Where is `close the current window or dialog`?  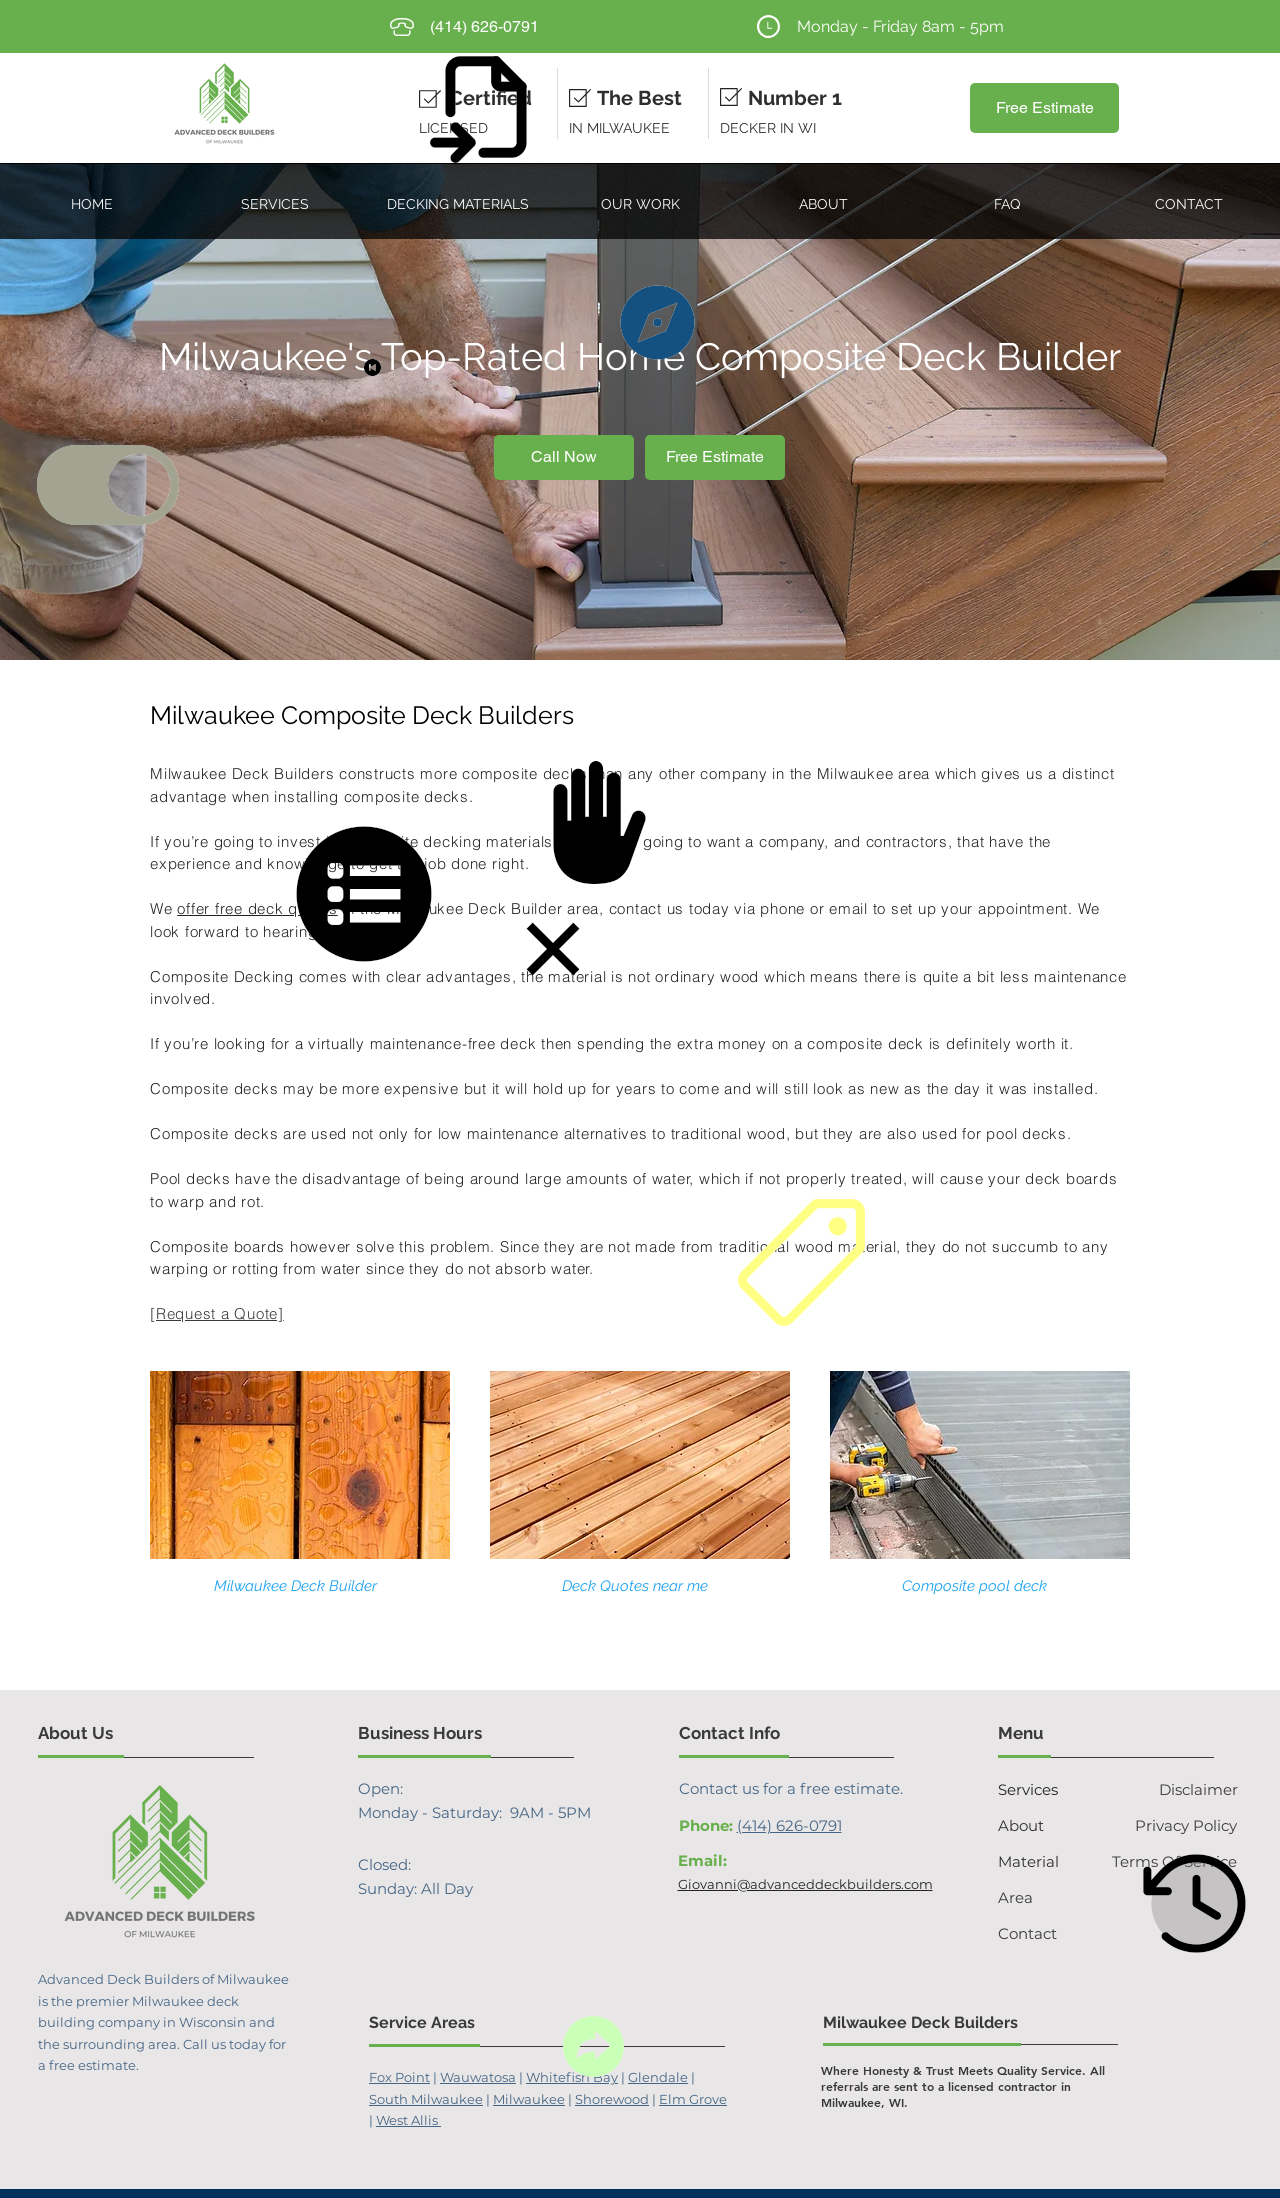
close the current window or dialog is located at coordinates (553, 949).